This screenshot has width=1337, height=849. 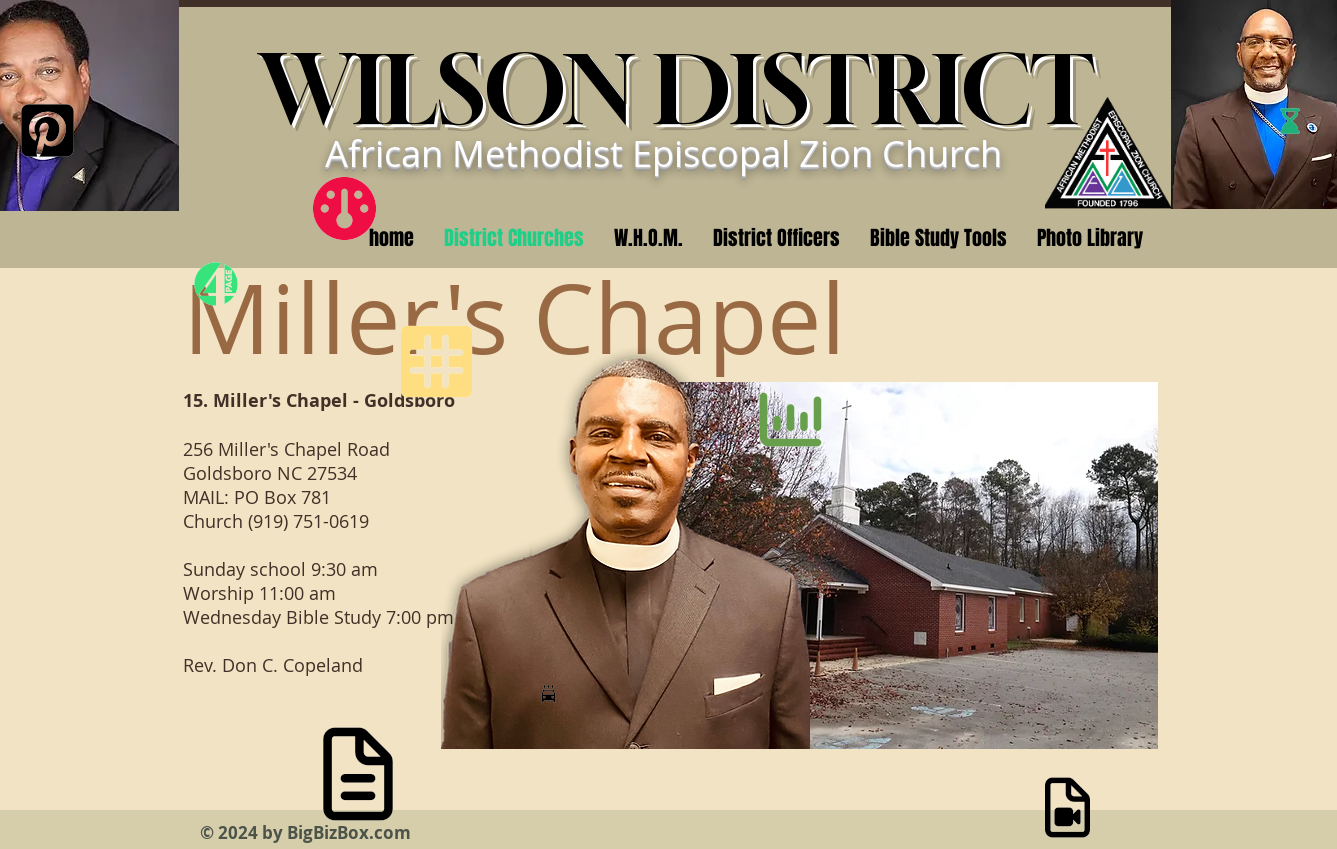 What do you see at coordinates (1290, 121) in the screenshot?
I see `indicates time remaining or countdown in progress` at bounding box center [1290, 121].